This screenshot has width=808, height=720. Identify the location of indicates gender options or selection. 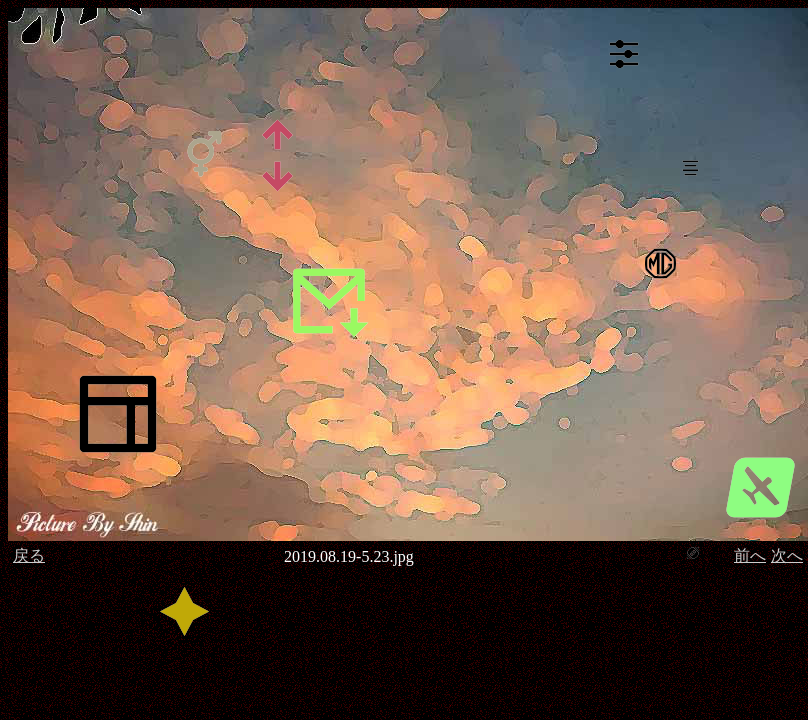
(202, 155).